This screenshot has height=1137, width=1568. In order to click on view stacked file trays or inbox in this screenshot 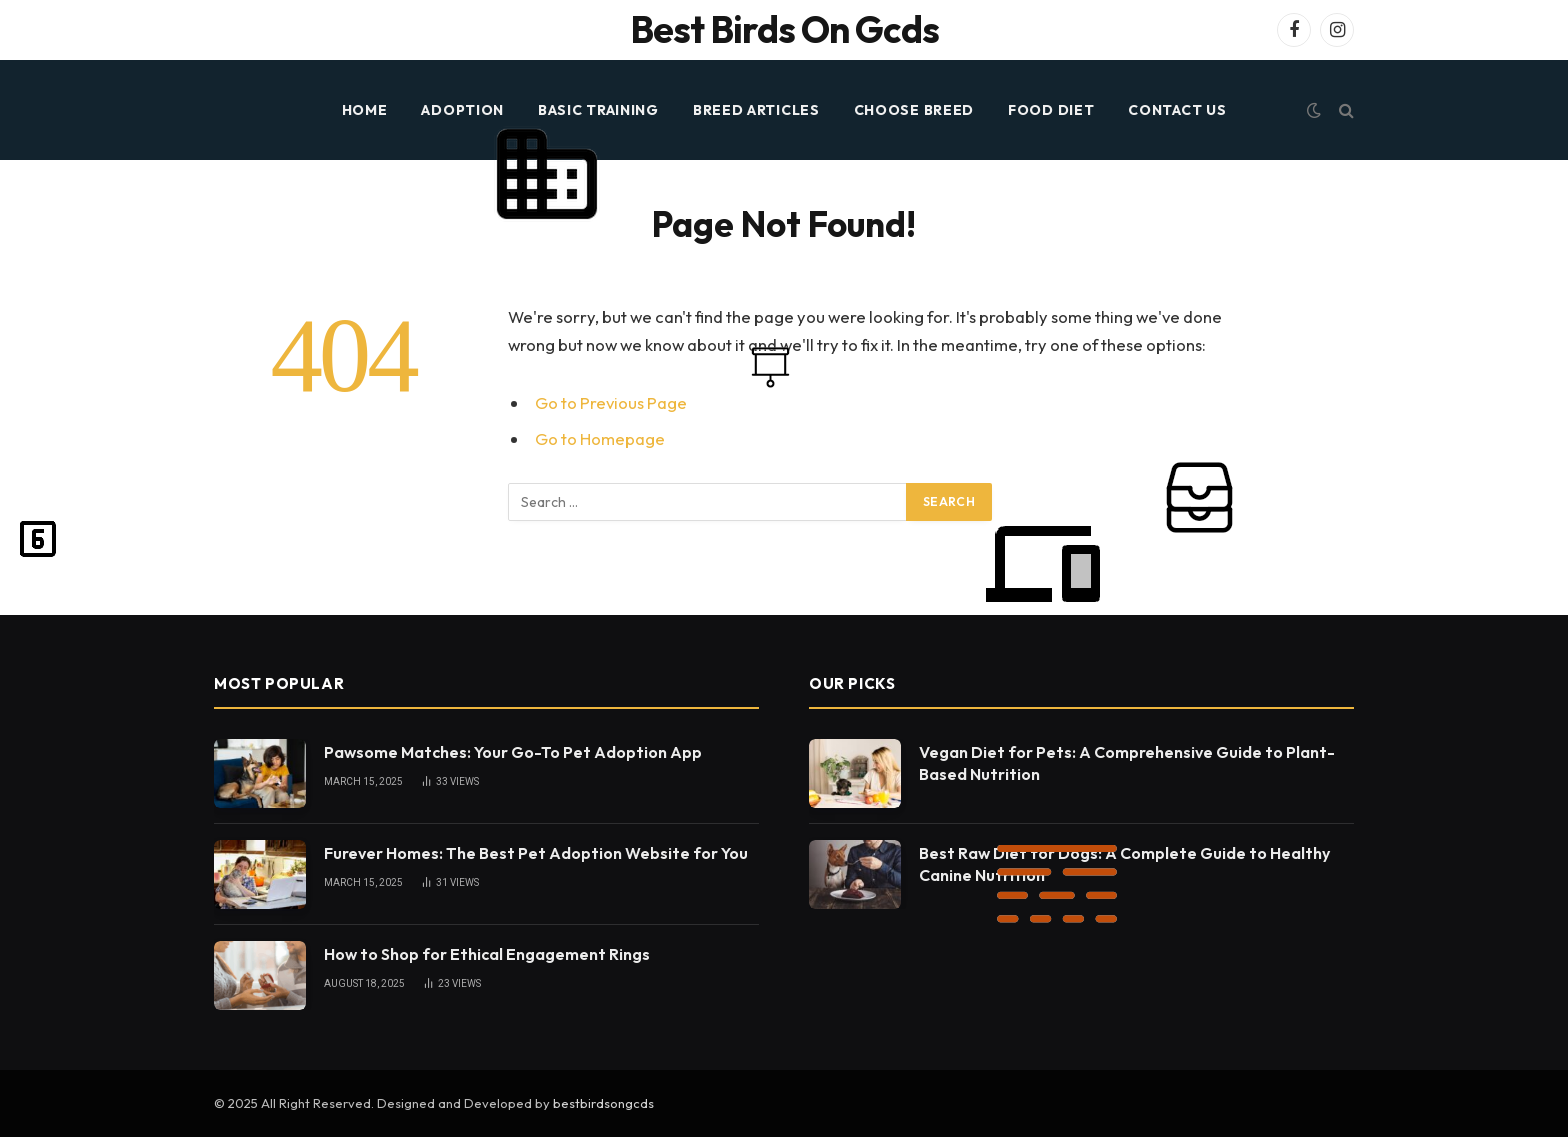, I will do `click(1199, 497)`.